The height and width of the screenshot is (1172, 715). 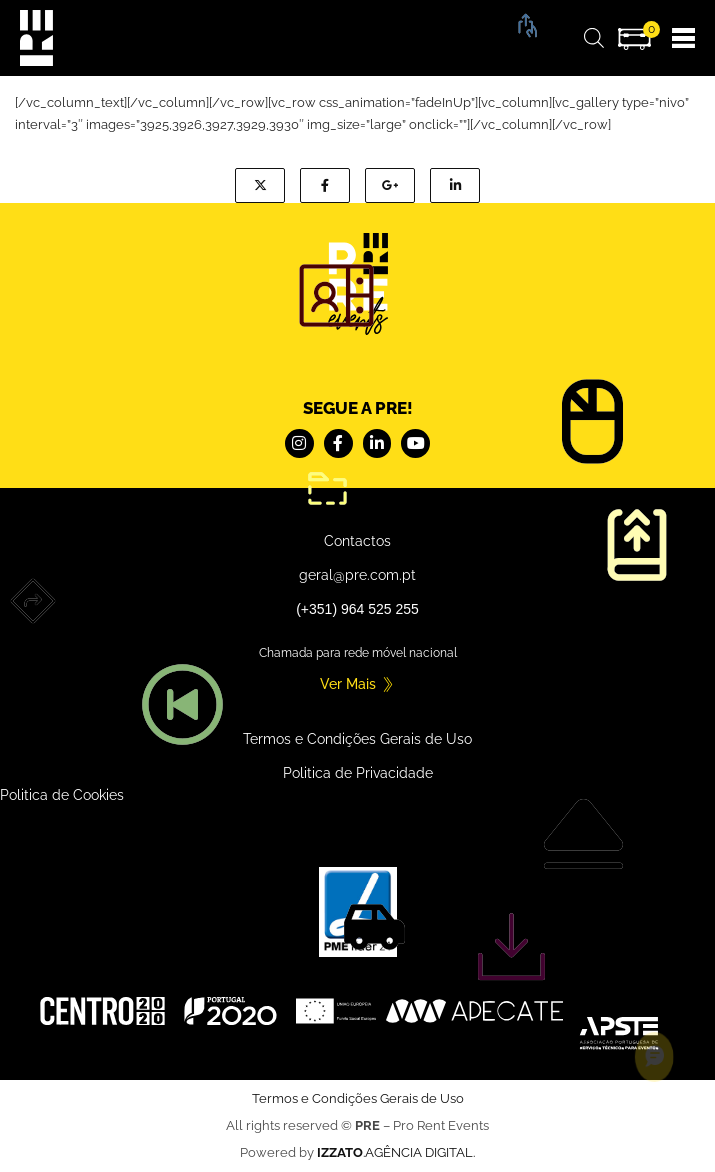 What do you see at coordinates (33, 601) in the screenshot?
I see `indicates an upcoming turn or direction change` at bounding box center [33, 601].